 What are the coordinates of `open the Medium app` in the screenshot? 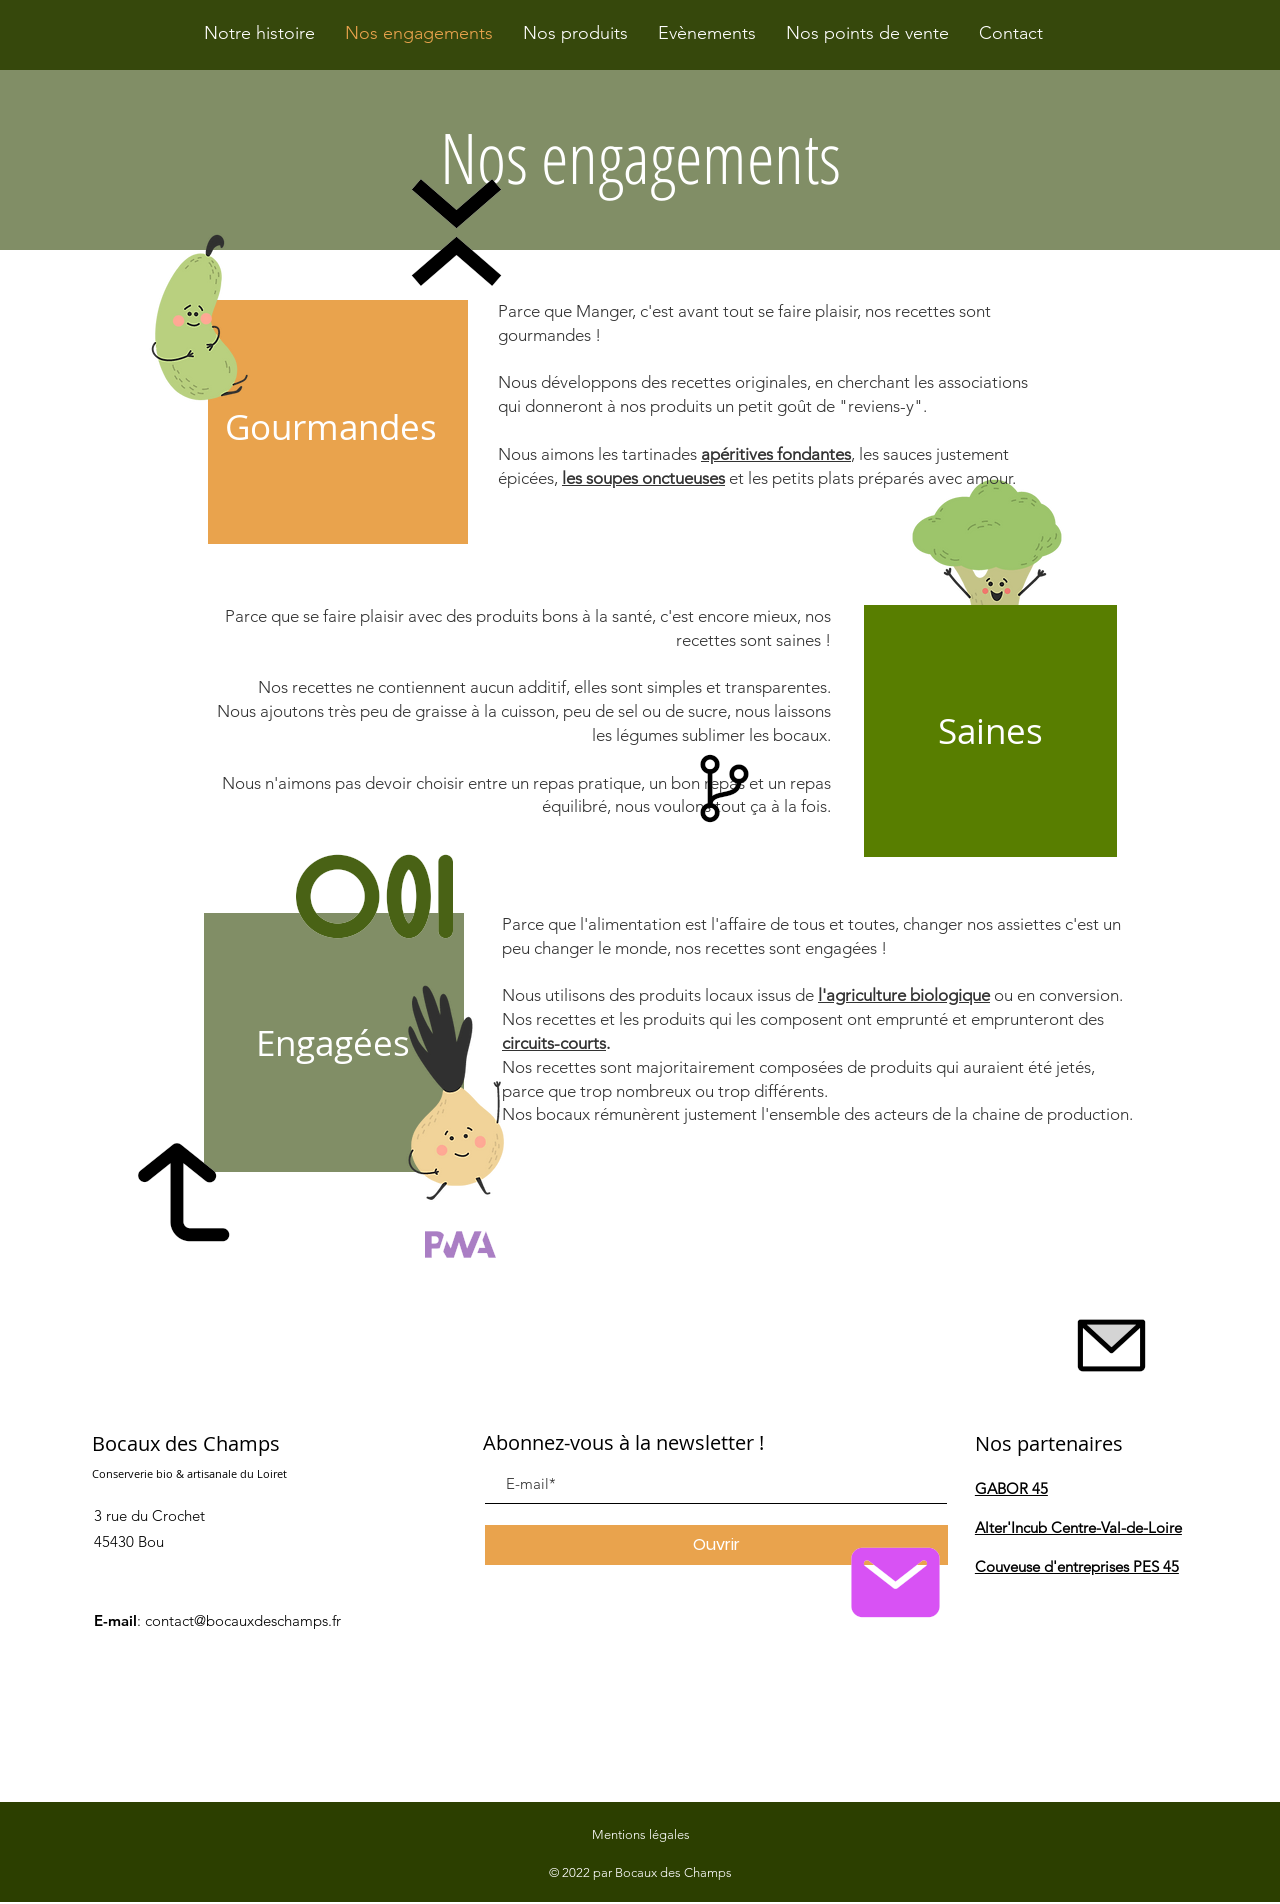 It's located at (374, 896).